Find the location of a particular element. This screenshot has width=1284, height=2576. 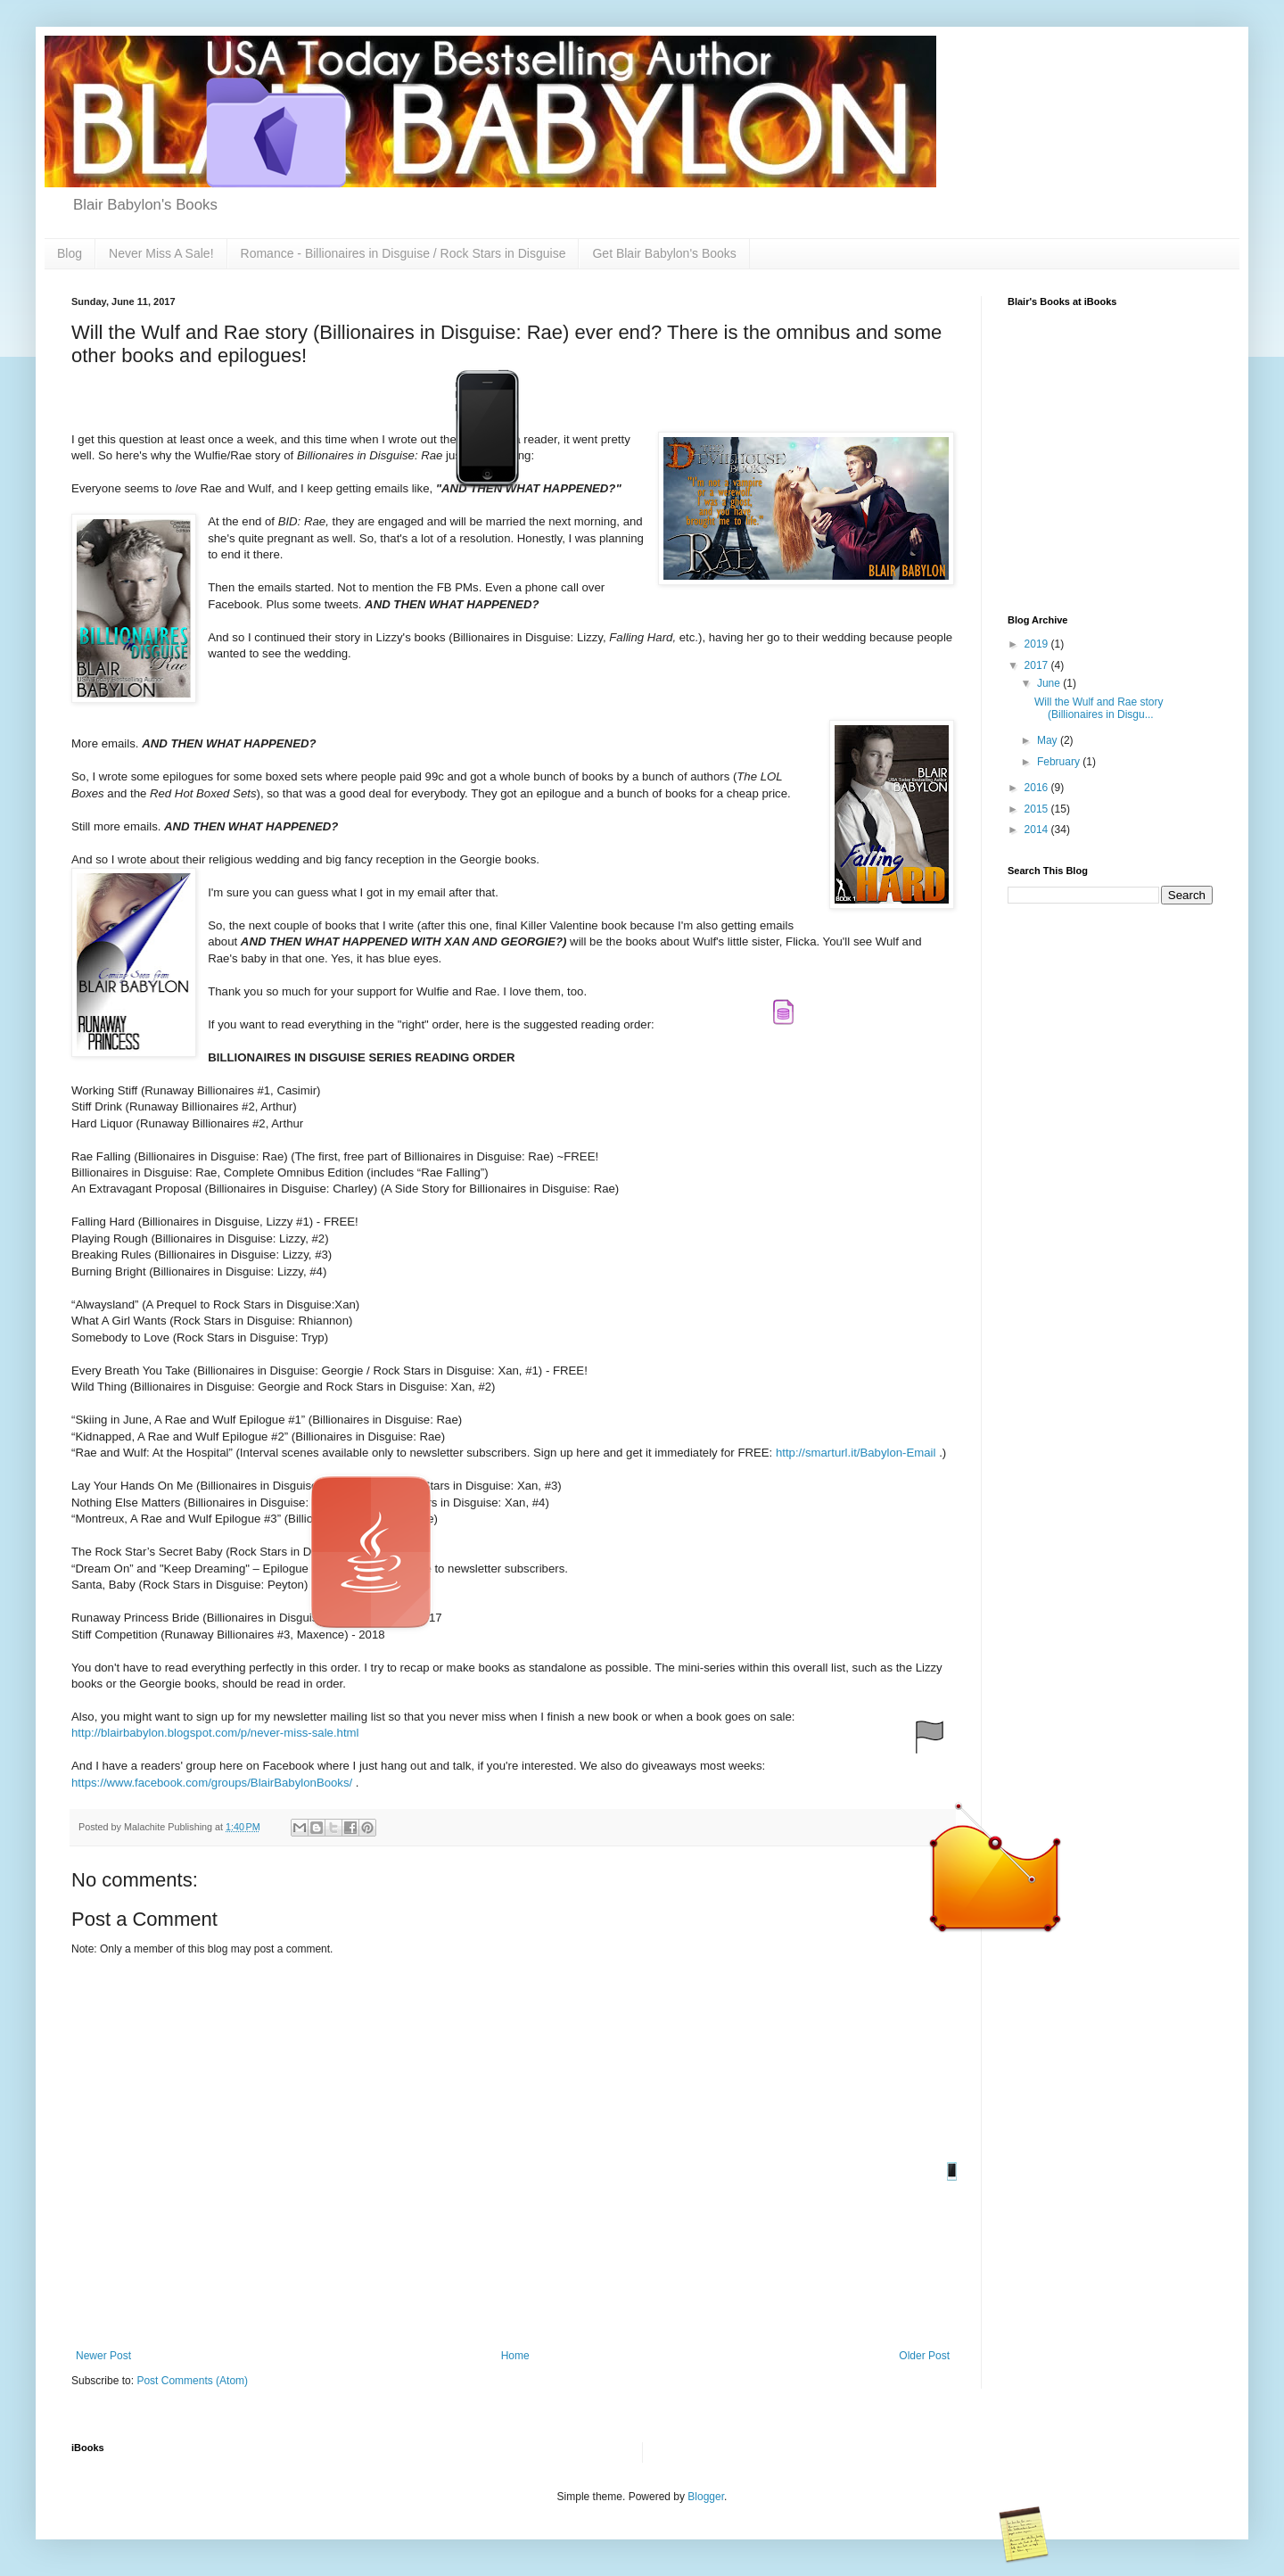

a java source code file is located at coordinates (371, 1552).